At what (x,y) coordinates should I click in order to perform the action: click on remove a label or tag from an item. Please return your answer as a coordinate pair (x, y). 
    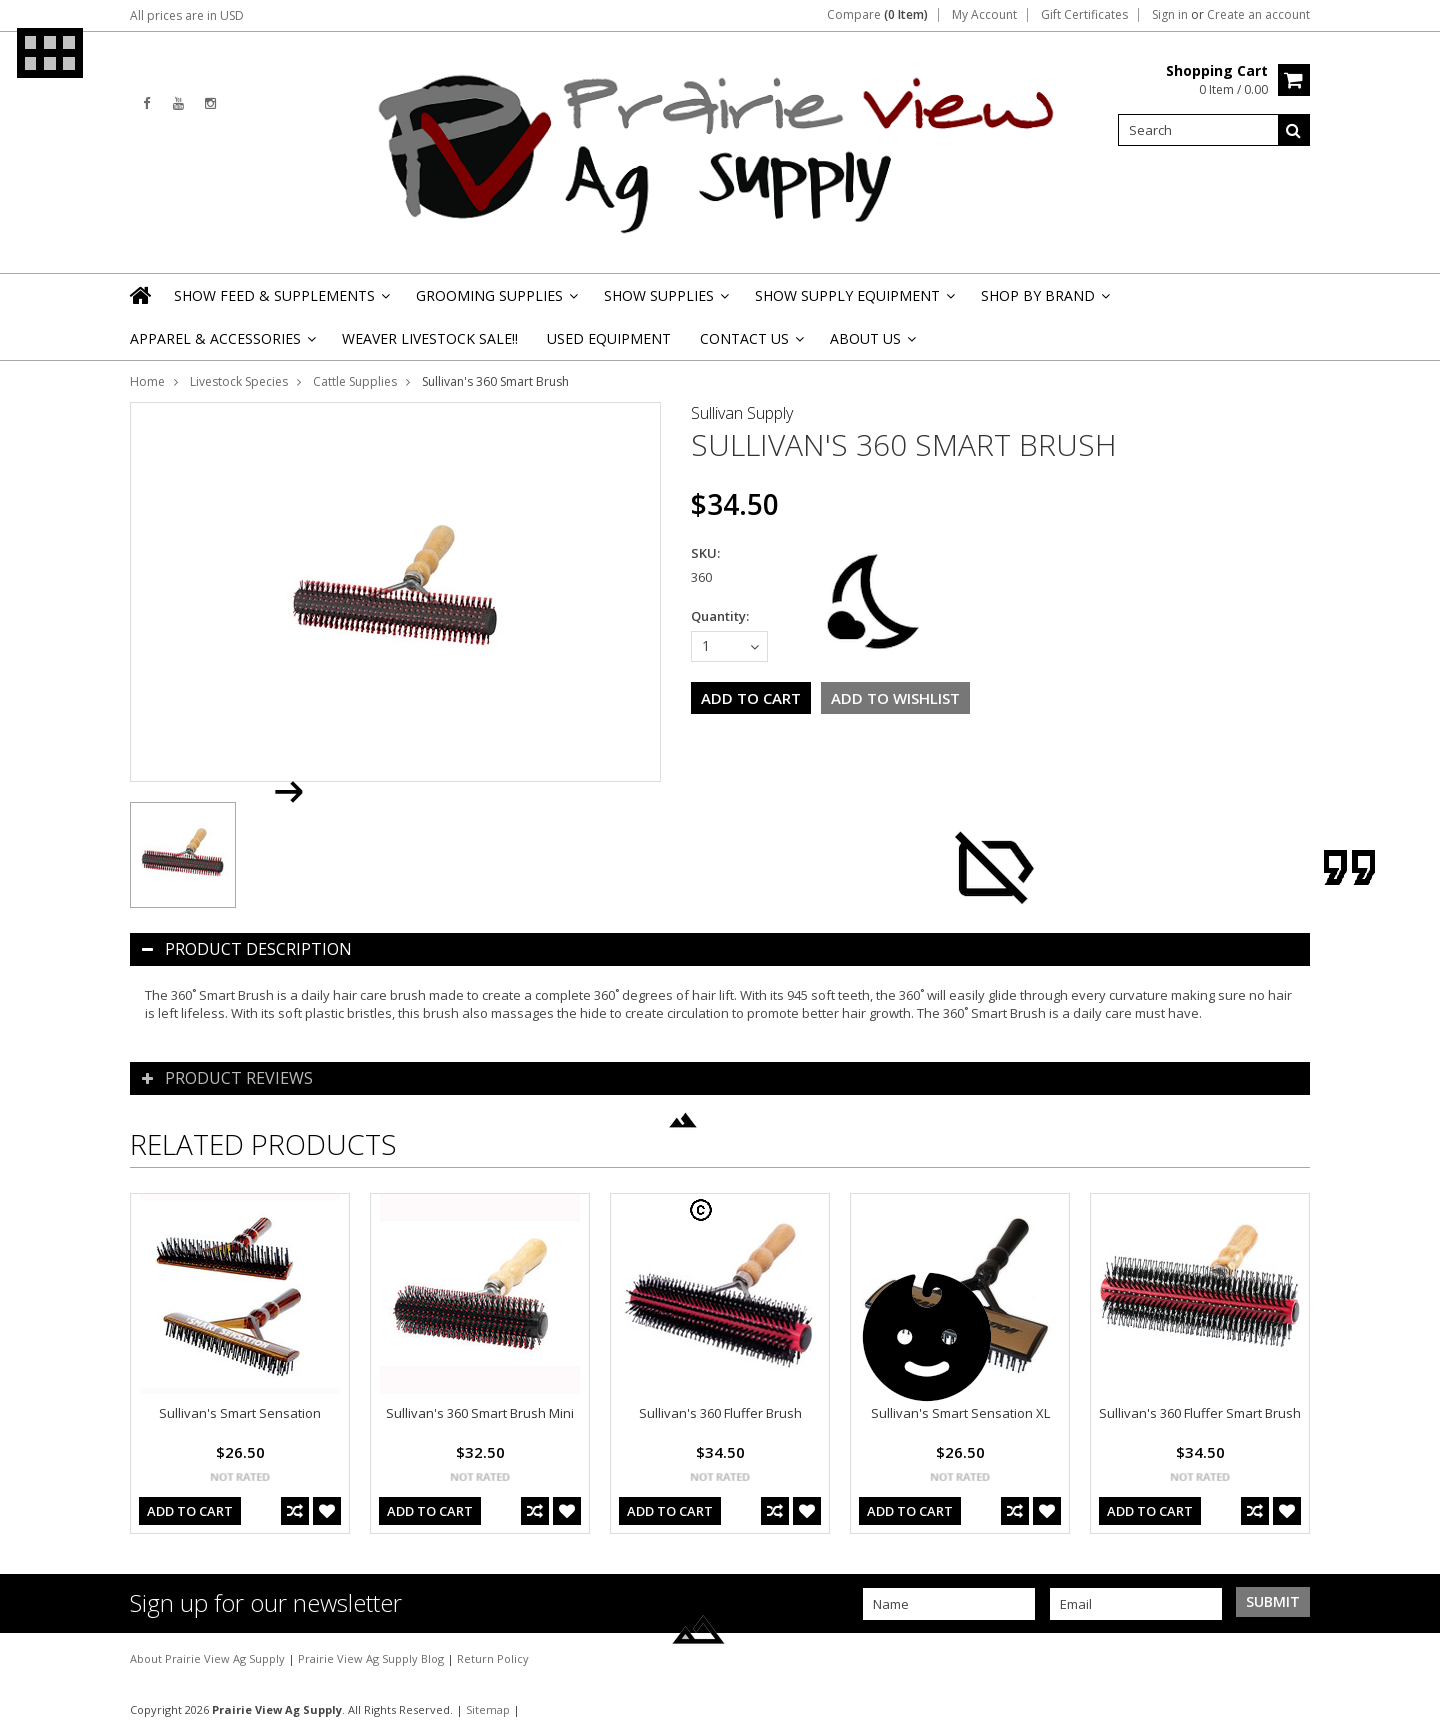
    Looking at the image, I should click on (994, 868).